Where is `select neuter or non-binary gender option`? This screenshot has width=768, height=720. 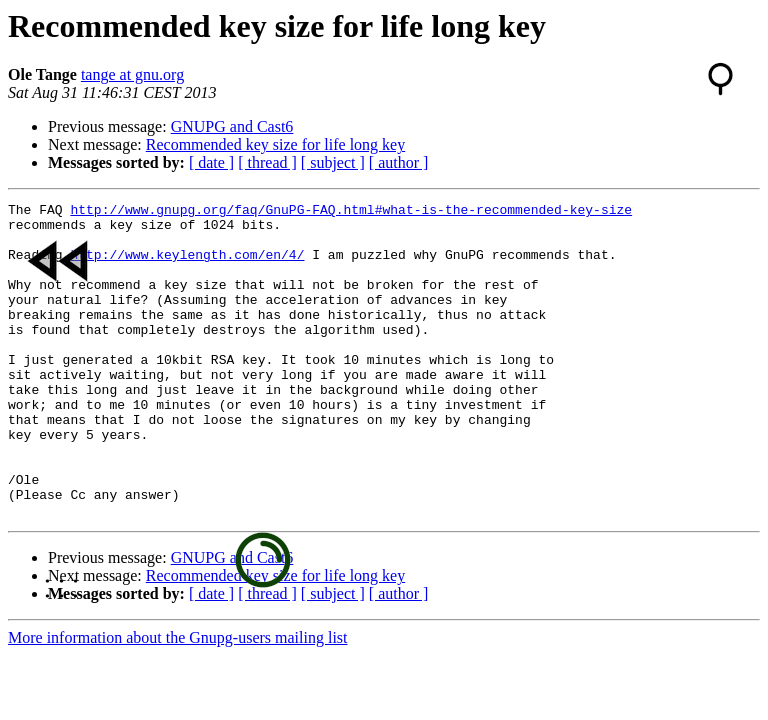
select neuter or non-binary gender option is located at coordinates (720, 78).